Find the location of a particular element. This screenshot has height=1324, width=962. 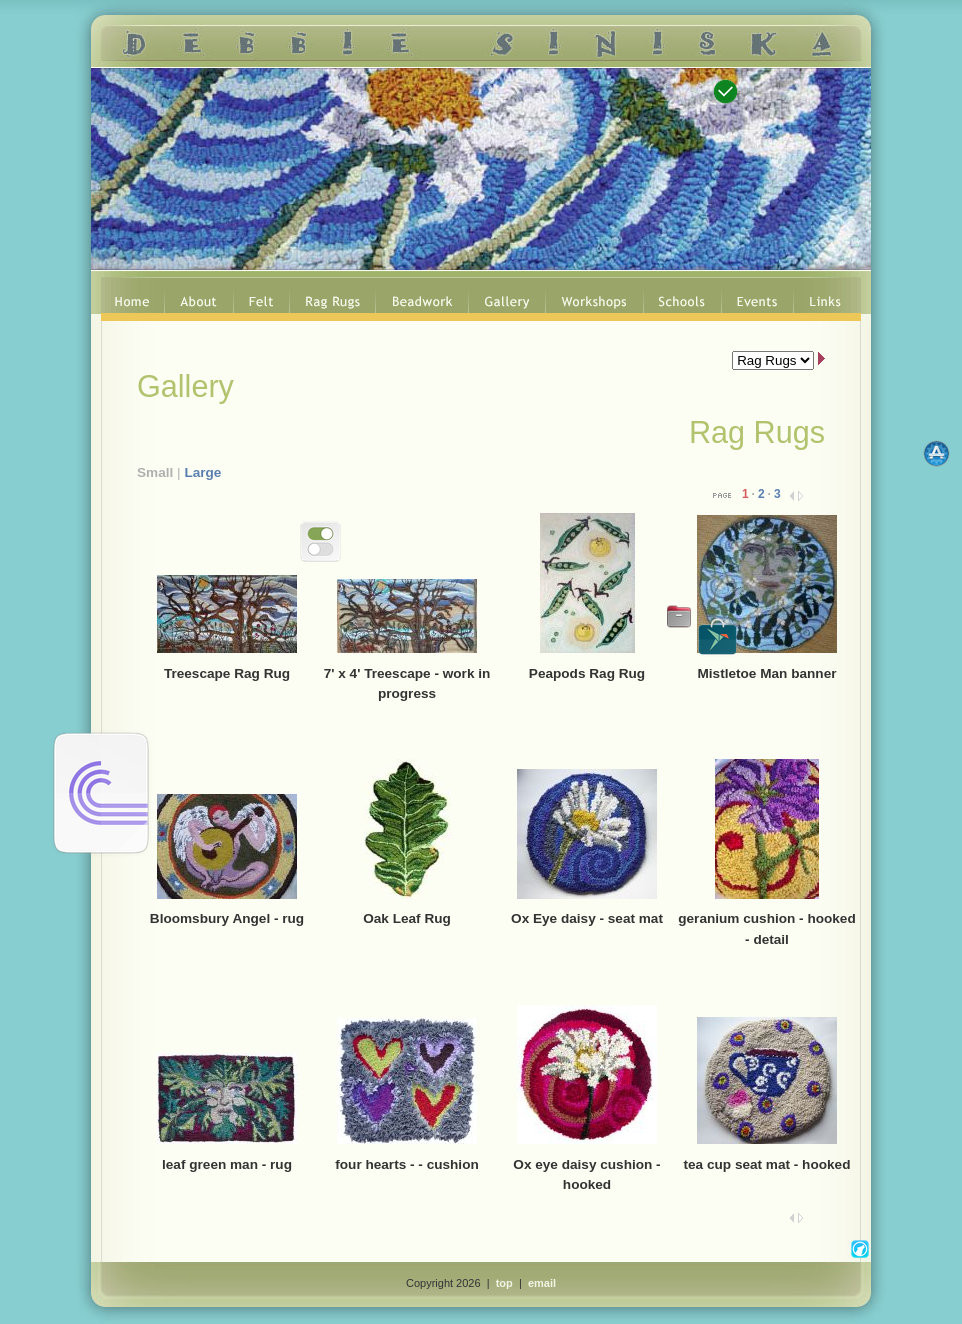

open librewolf browser is located at coordinates (860, 1249).